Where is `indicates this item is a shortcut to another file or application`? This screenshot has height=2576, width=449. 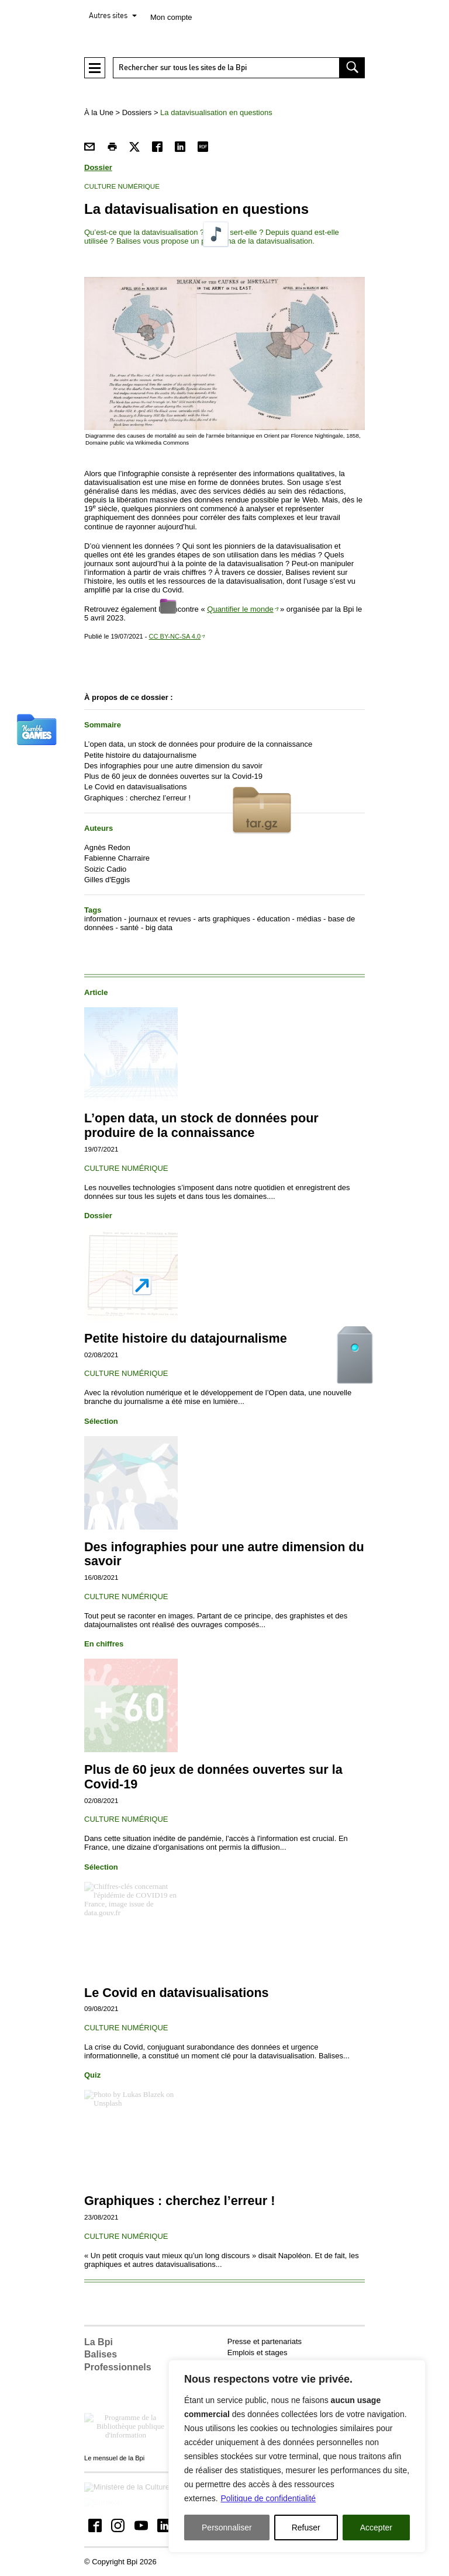 indicates this item is a shortcut to another file or application is located at coordinates (157, 1270).